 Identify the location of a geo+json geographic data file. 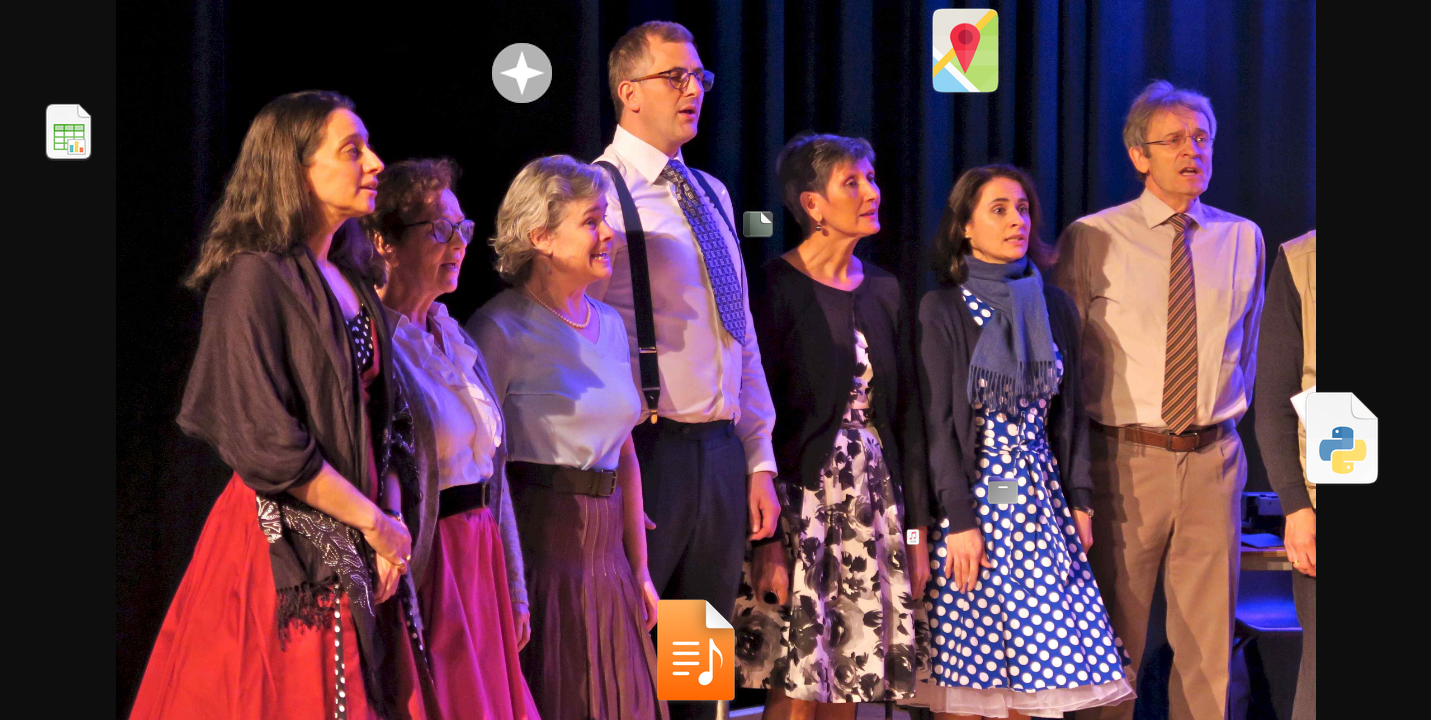
(965, 50).